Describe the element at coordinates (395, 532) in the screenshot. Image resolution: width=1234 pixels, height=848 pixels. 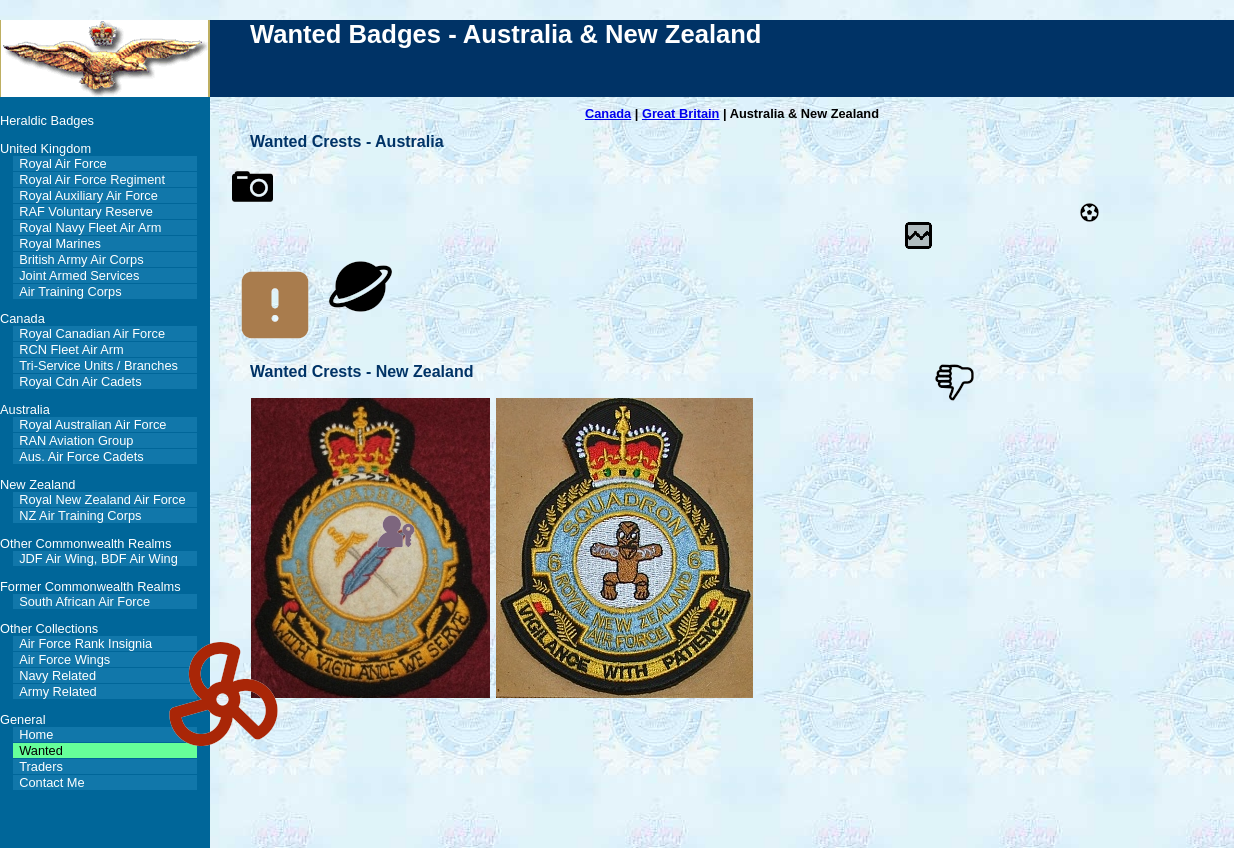
I see `sign in with passkey authentication` at that location.